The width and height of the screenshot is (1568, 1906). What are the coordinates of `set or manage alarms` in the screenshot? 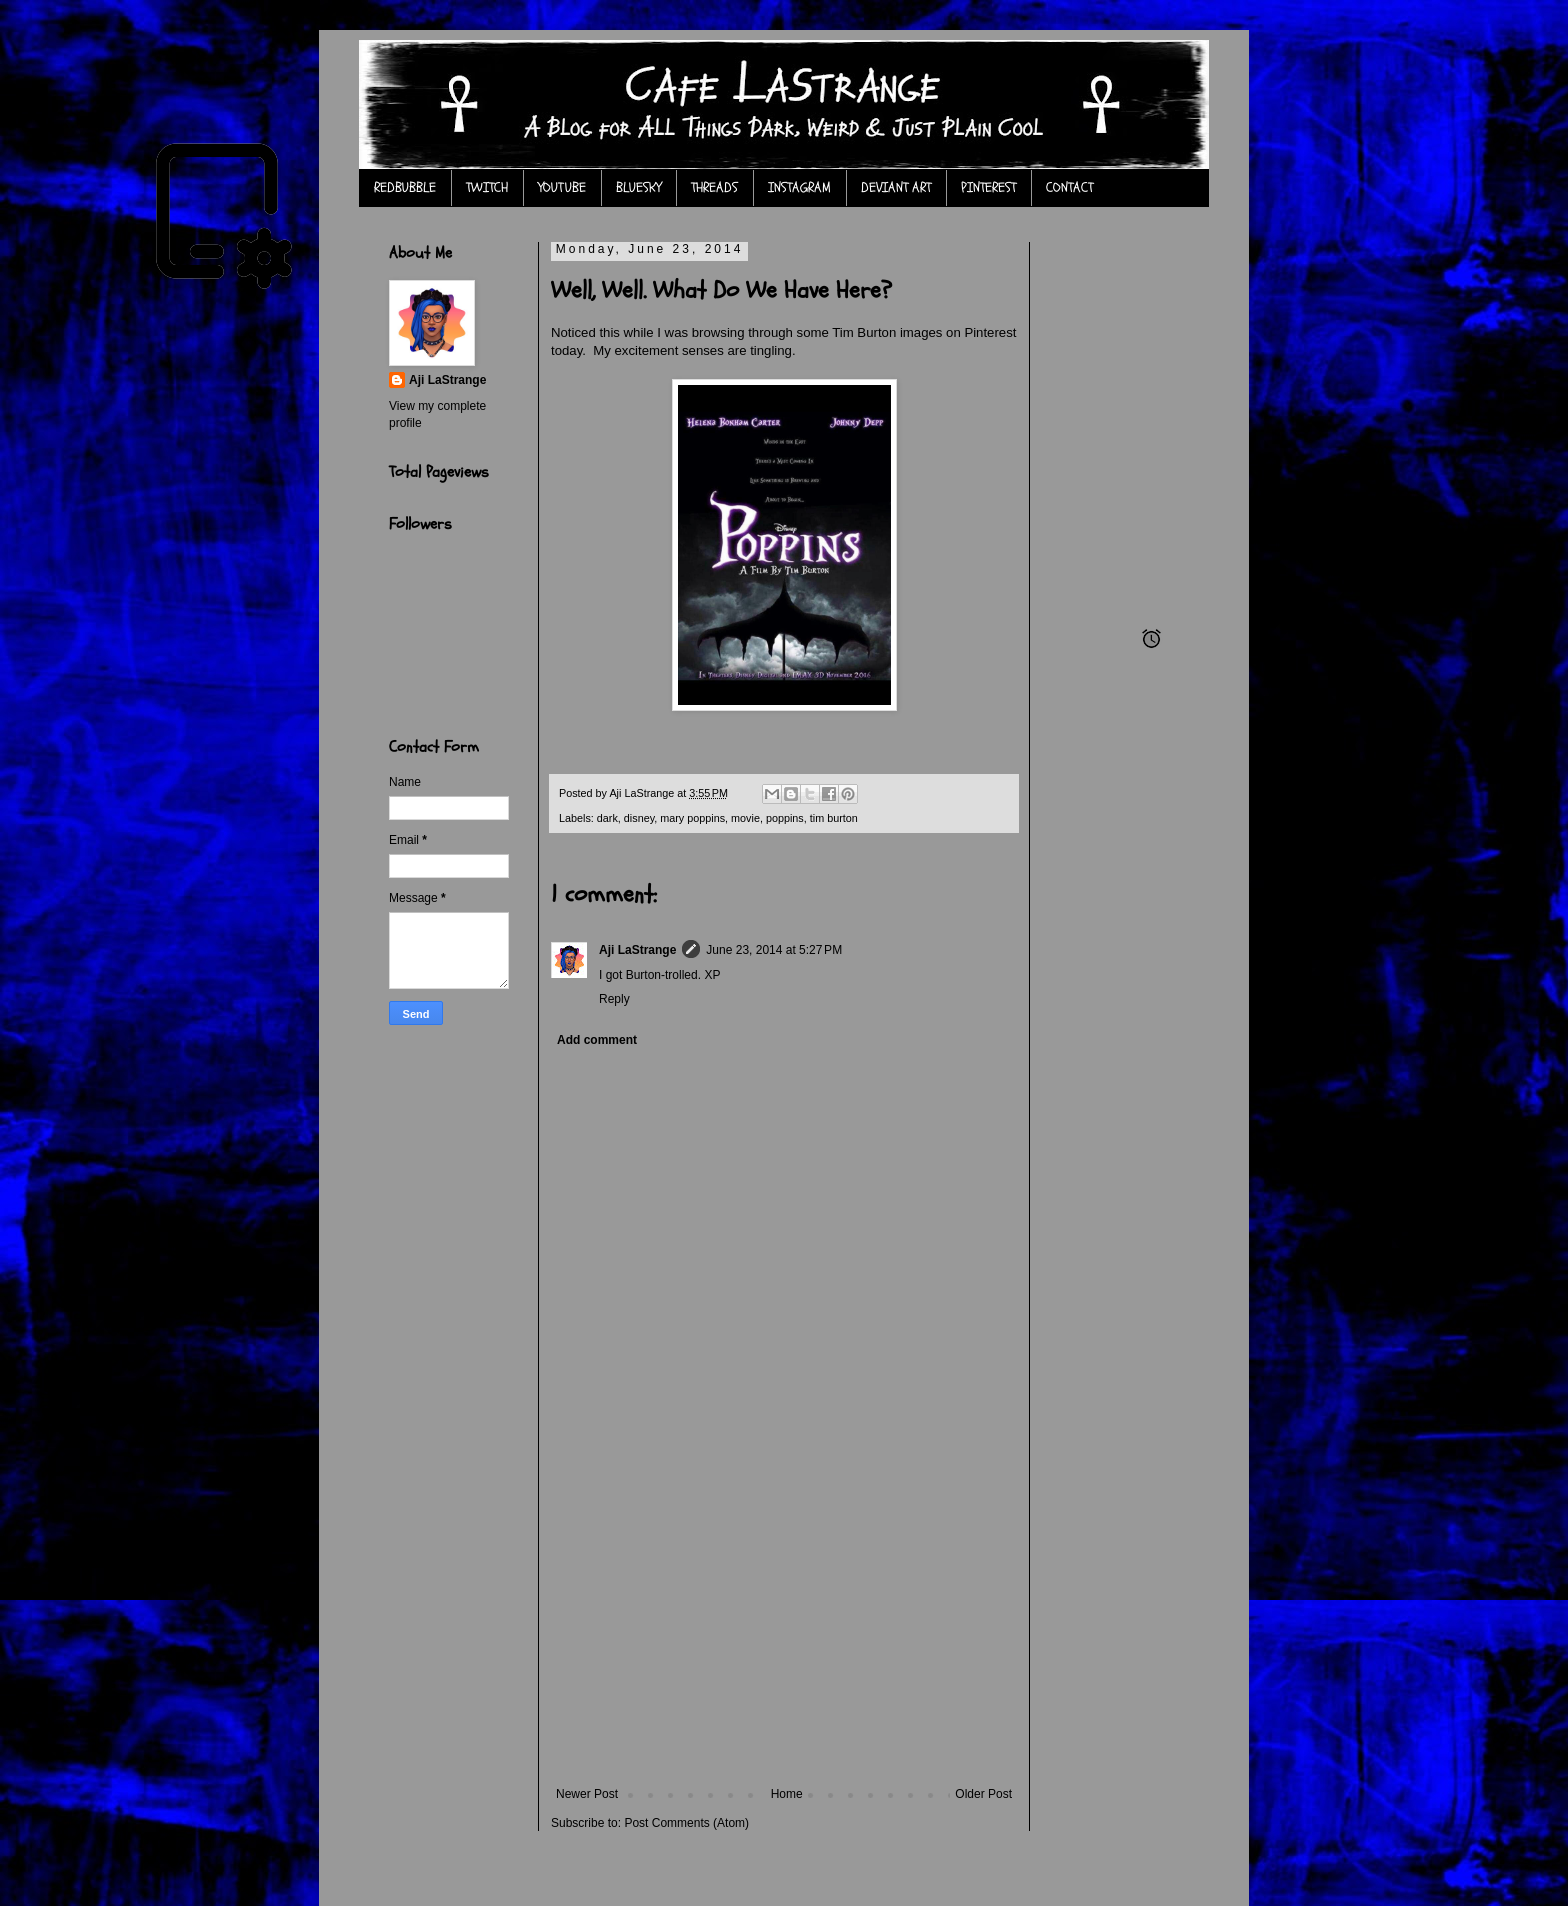 It's located at (1151, 638).